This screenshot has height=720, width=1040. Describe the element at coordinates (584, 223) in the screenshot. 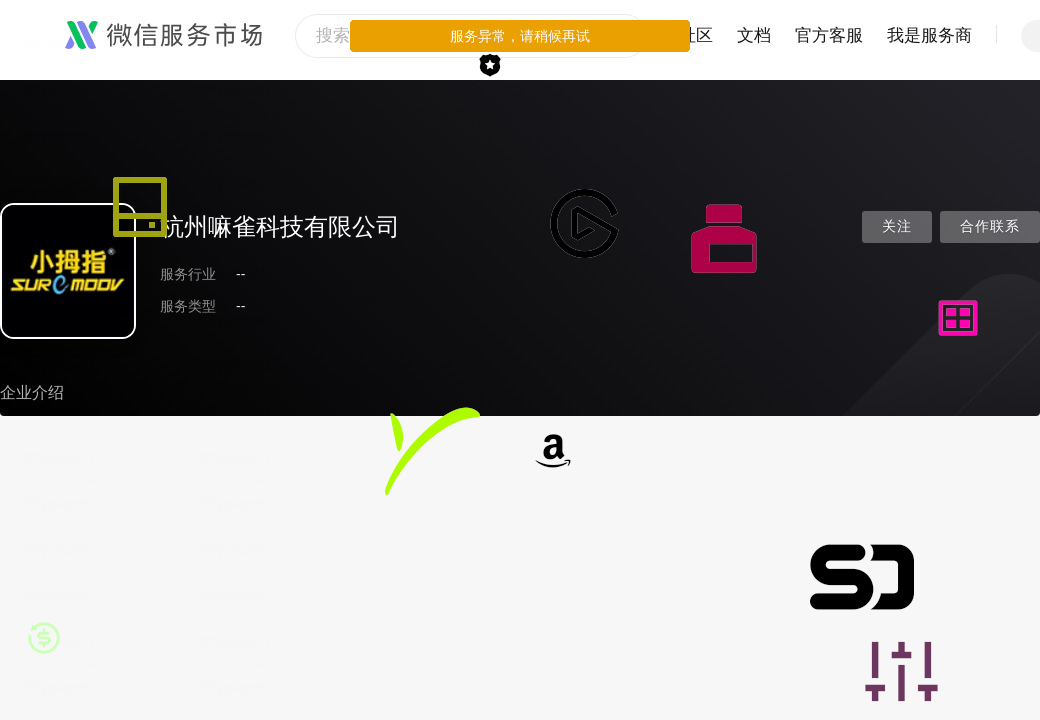

I see `elgato brand logo` at that location.